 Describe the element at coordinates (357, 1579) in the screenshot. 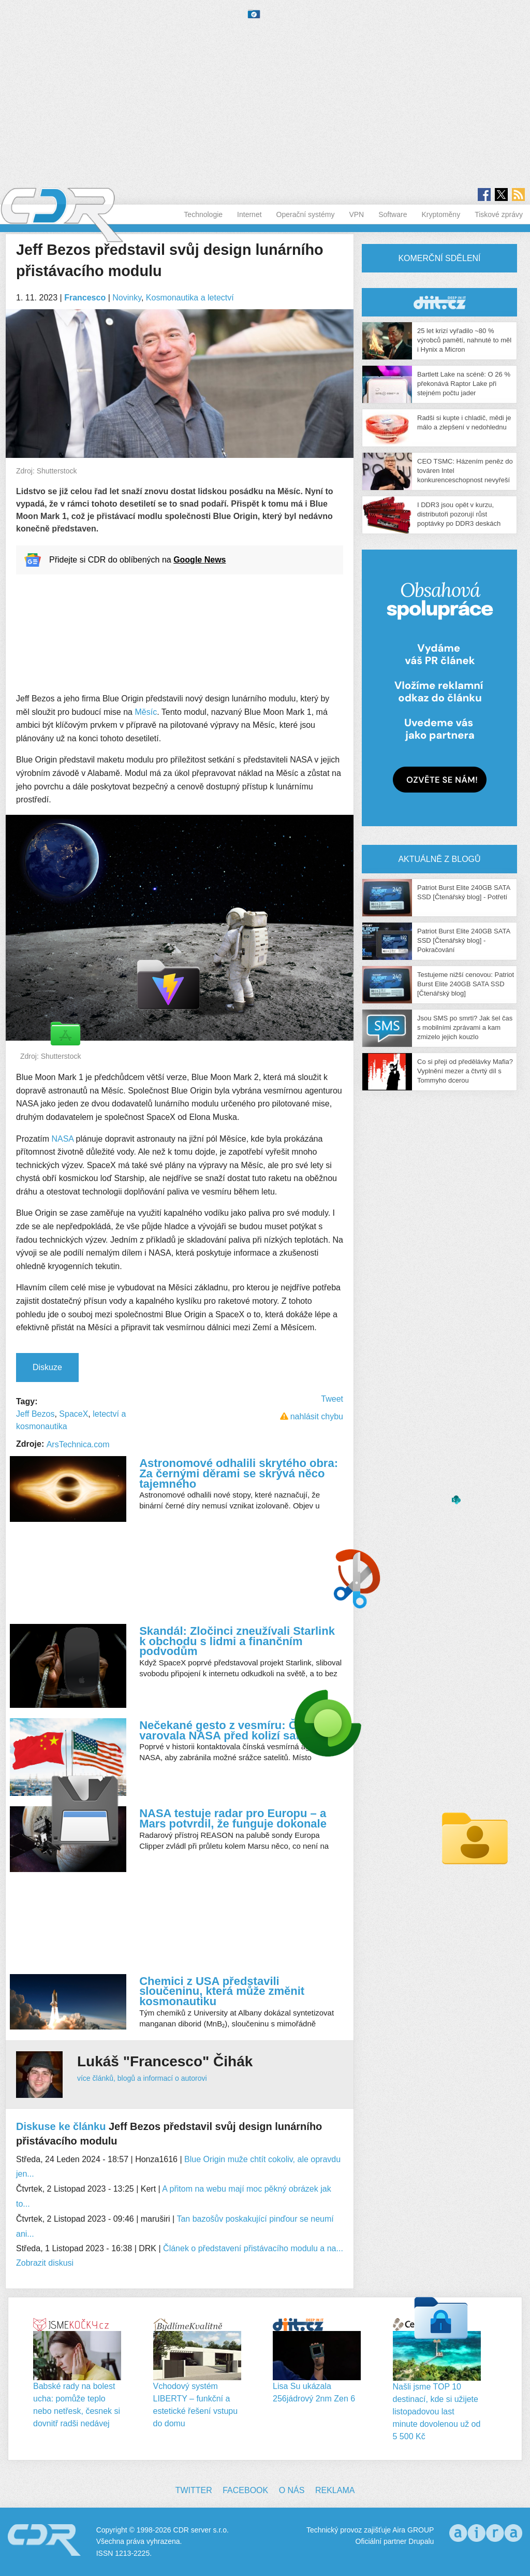

I see `open snip & sketch to capture a screenshot` at that location.